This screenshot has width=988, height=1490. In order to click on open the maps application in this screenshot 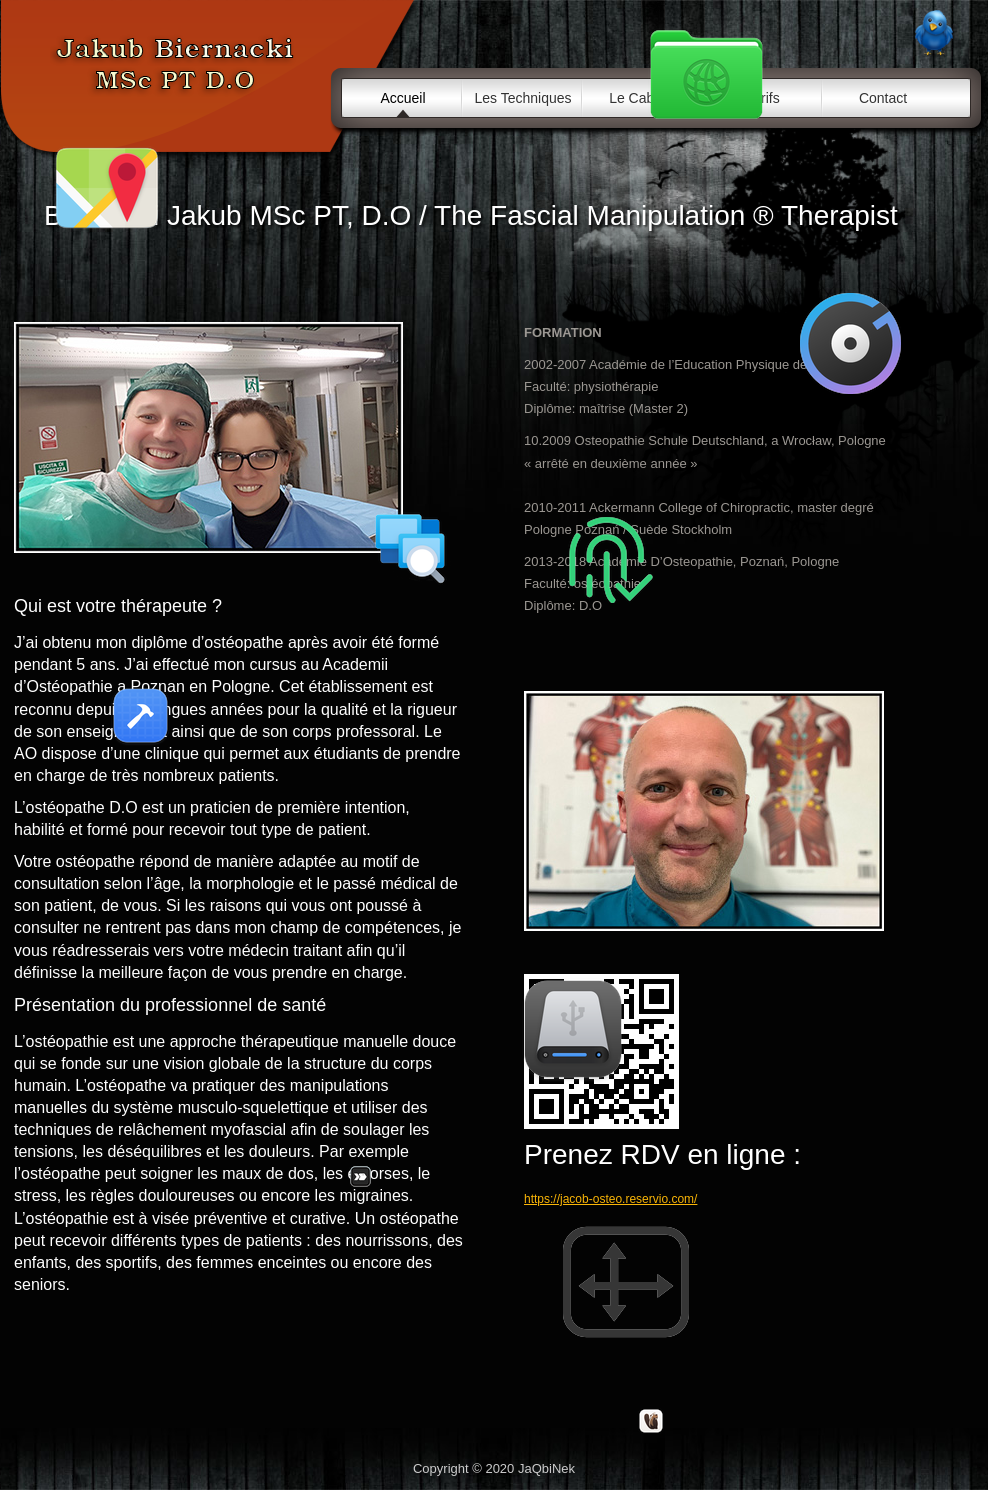, I will do `click(107, 188)`.